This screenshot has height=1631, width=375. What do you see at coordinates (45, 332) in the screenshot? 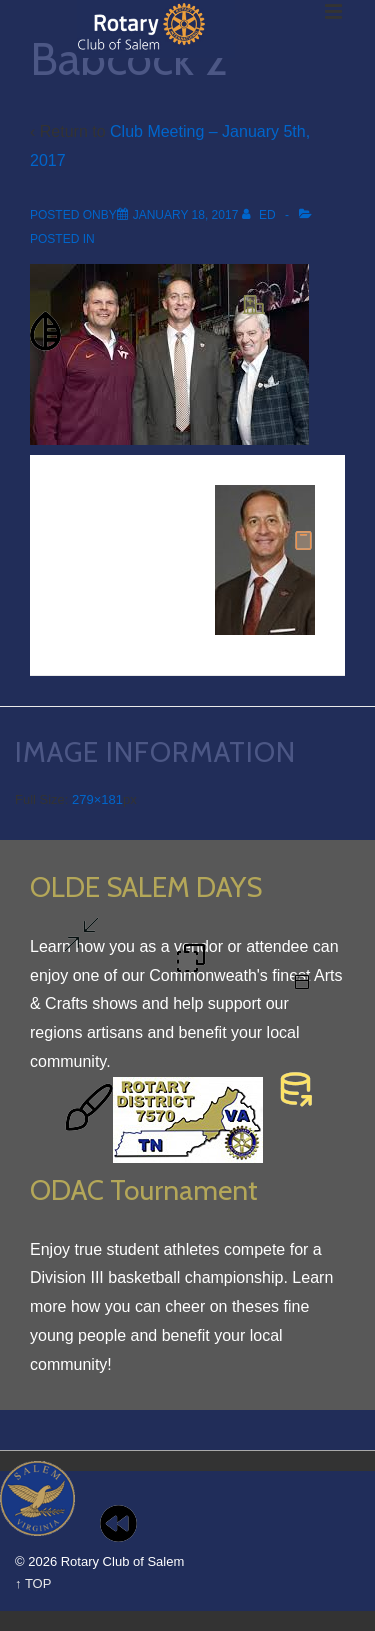
I see `adjust water or humidity level` at bounding box center [45, 332].